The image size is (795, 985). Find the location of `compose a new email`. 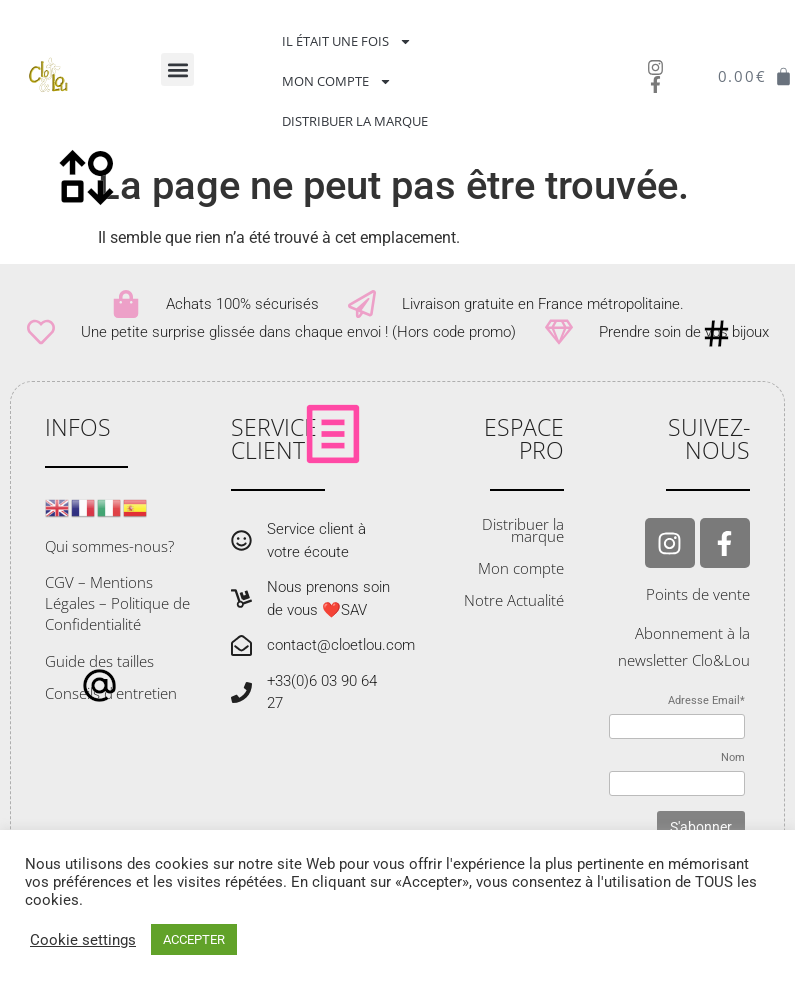

compose a new email is located at coordinates (99, 685).